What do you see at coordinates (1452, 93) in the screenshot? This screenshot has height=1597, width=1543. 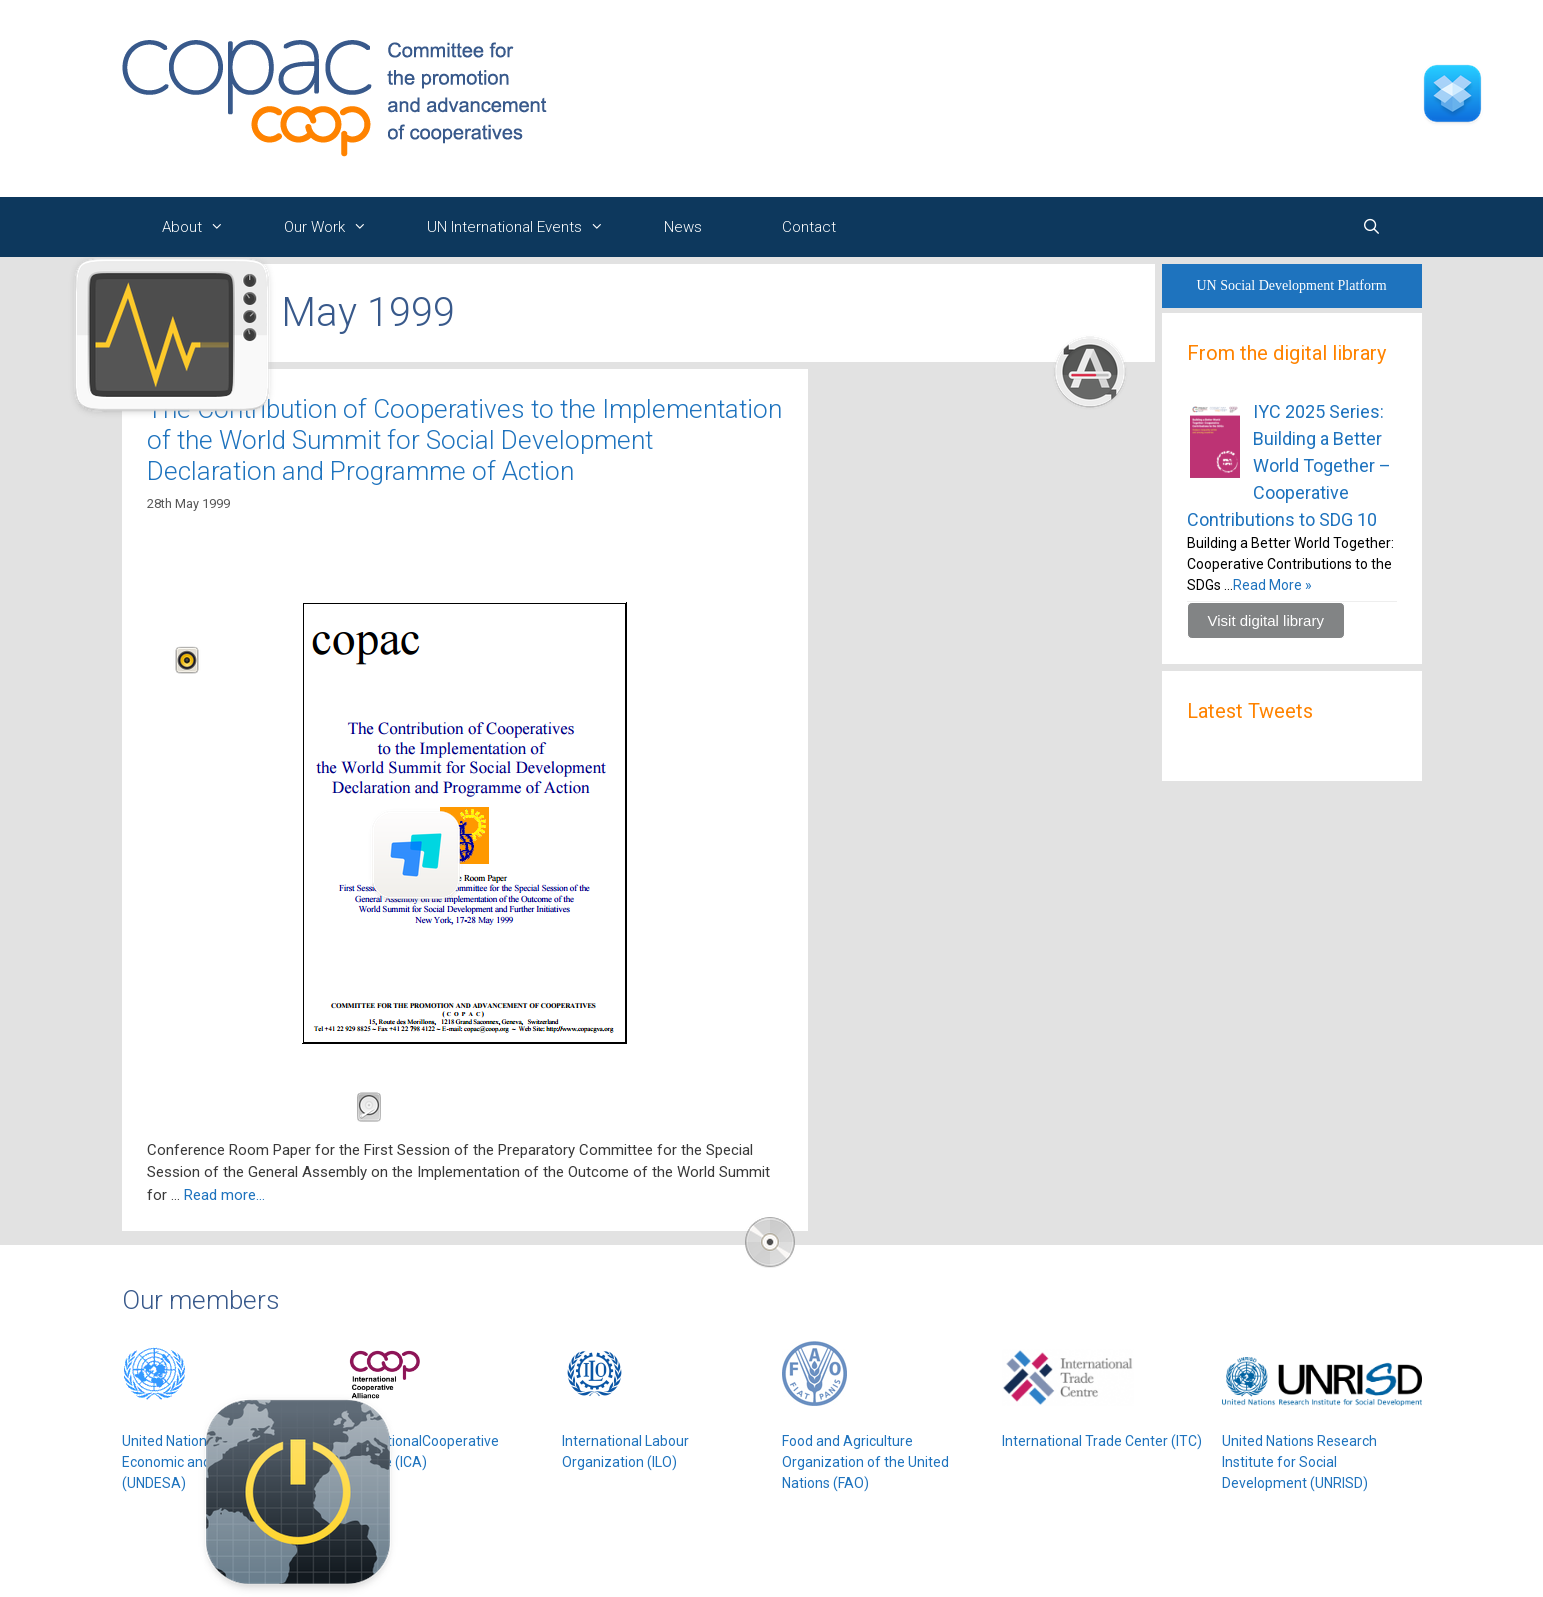 I see `open dropbox app` at bounding box center [1452, 93].